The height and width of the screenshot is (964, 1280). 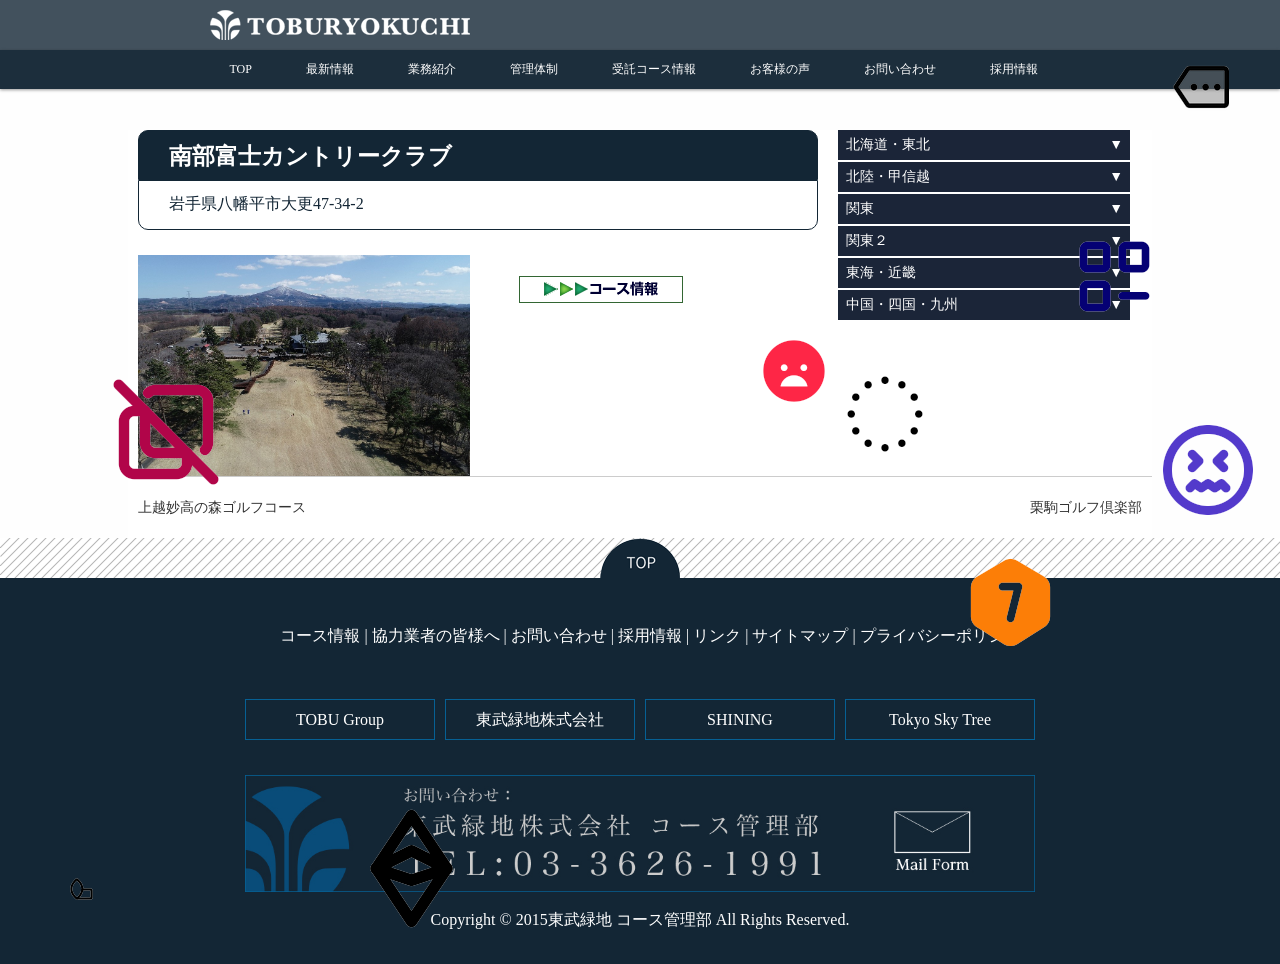 I want to click on view more notifications, so click(x=1201, y=87).